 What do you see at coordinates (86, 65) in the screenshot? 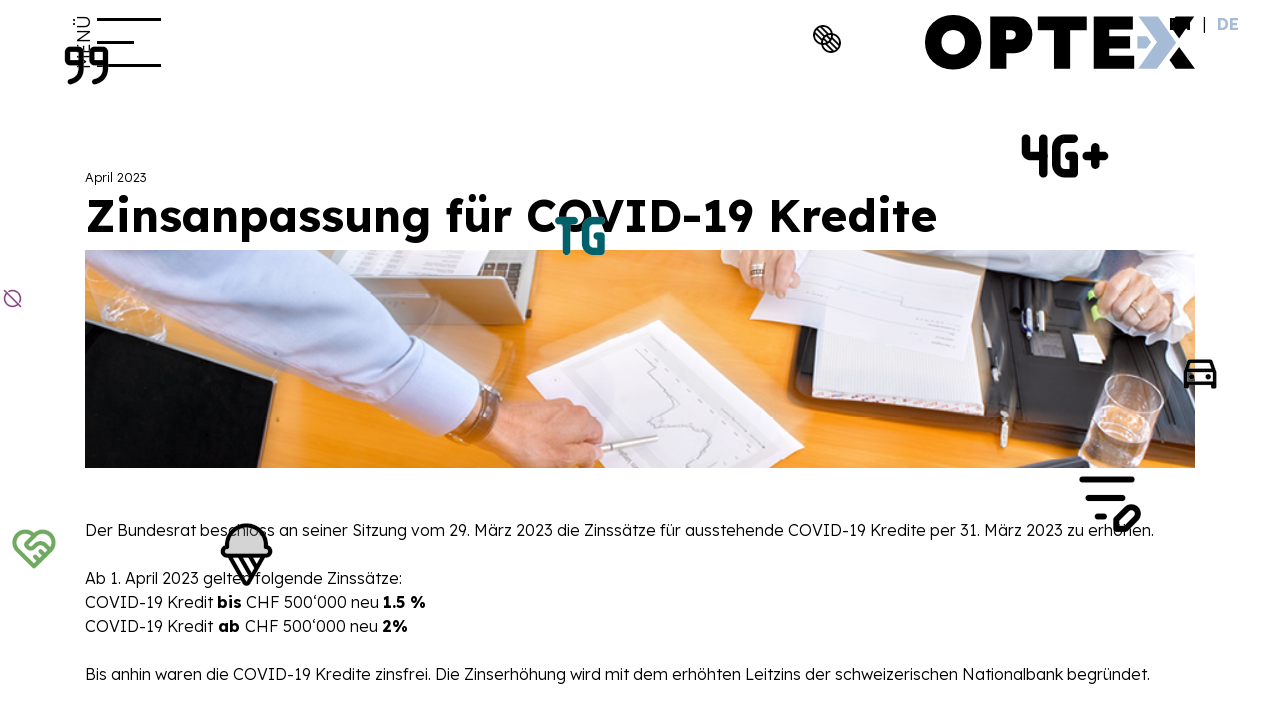
I see `insert a block quote` at bounding box center [86, 65].